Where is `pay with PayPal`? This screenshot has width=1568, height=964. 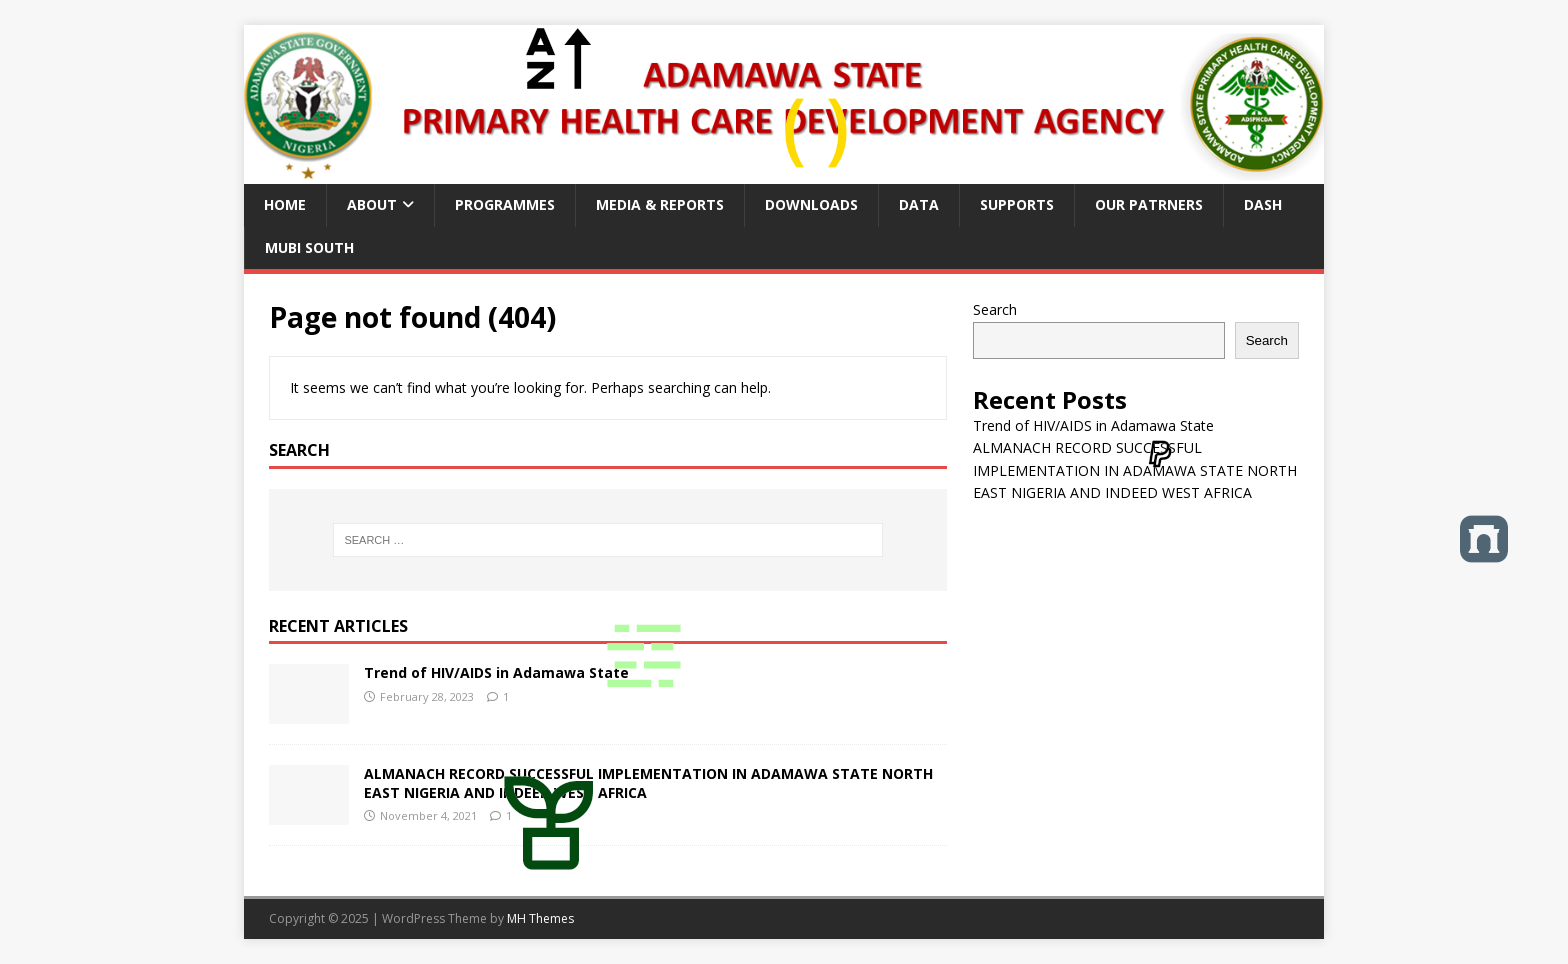 pay with PayPal is located at coordinates (1160, 453).